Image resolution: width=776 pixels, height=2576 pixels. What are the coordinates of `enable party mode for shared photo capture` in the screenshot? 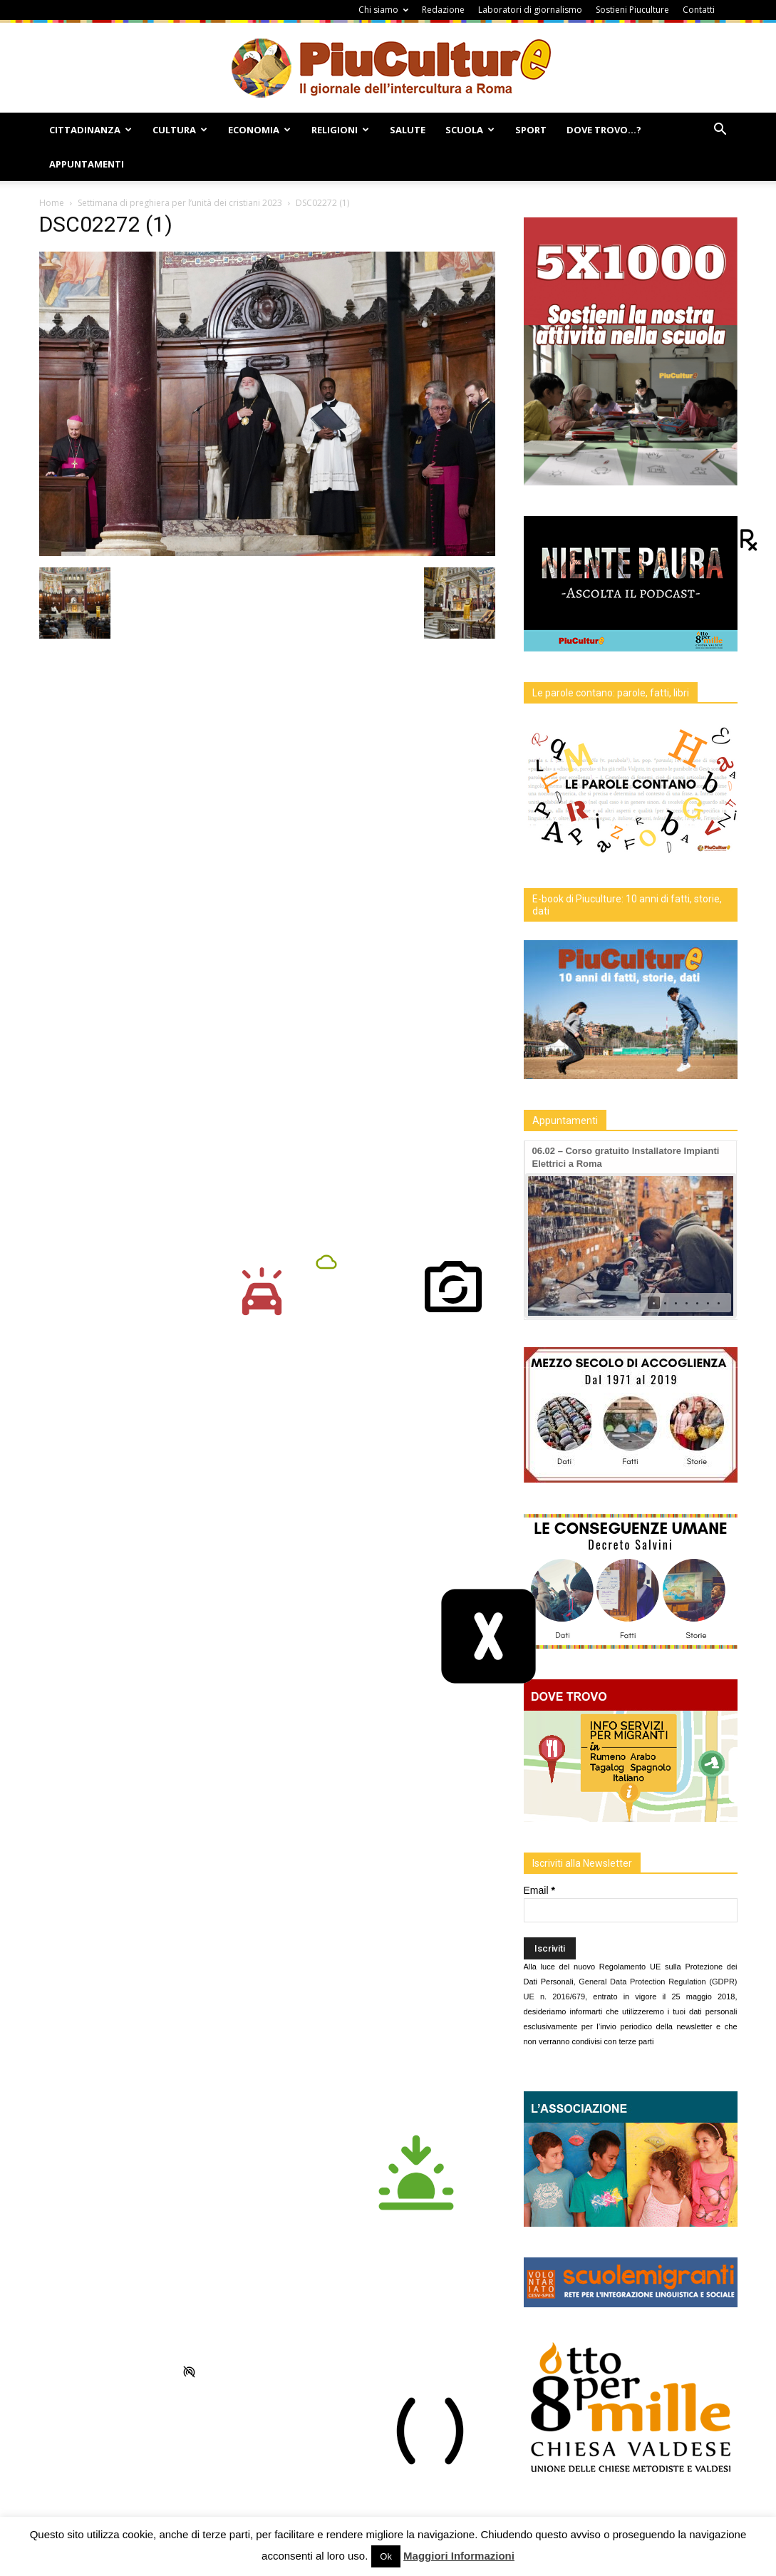 It's located at (453, 1289).